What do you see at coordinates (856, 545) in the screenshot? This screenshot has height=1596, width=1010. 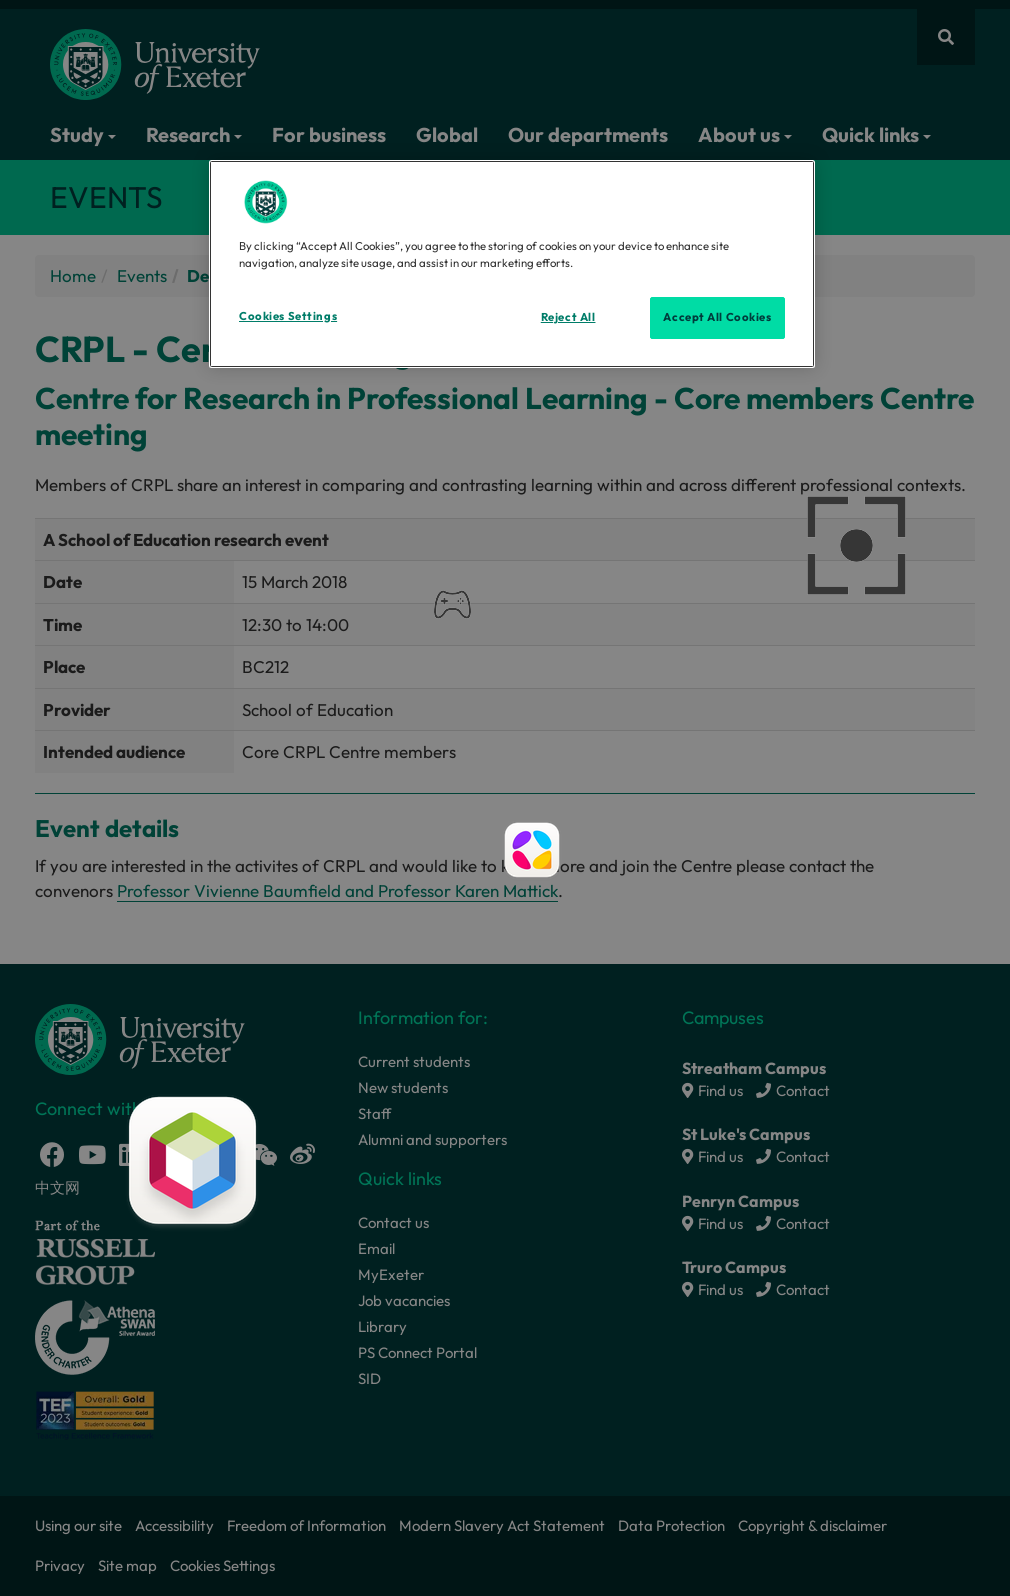 I see `screen recording or screen capture tool` at bounding box center [856, 545].